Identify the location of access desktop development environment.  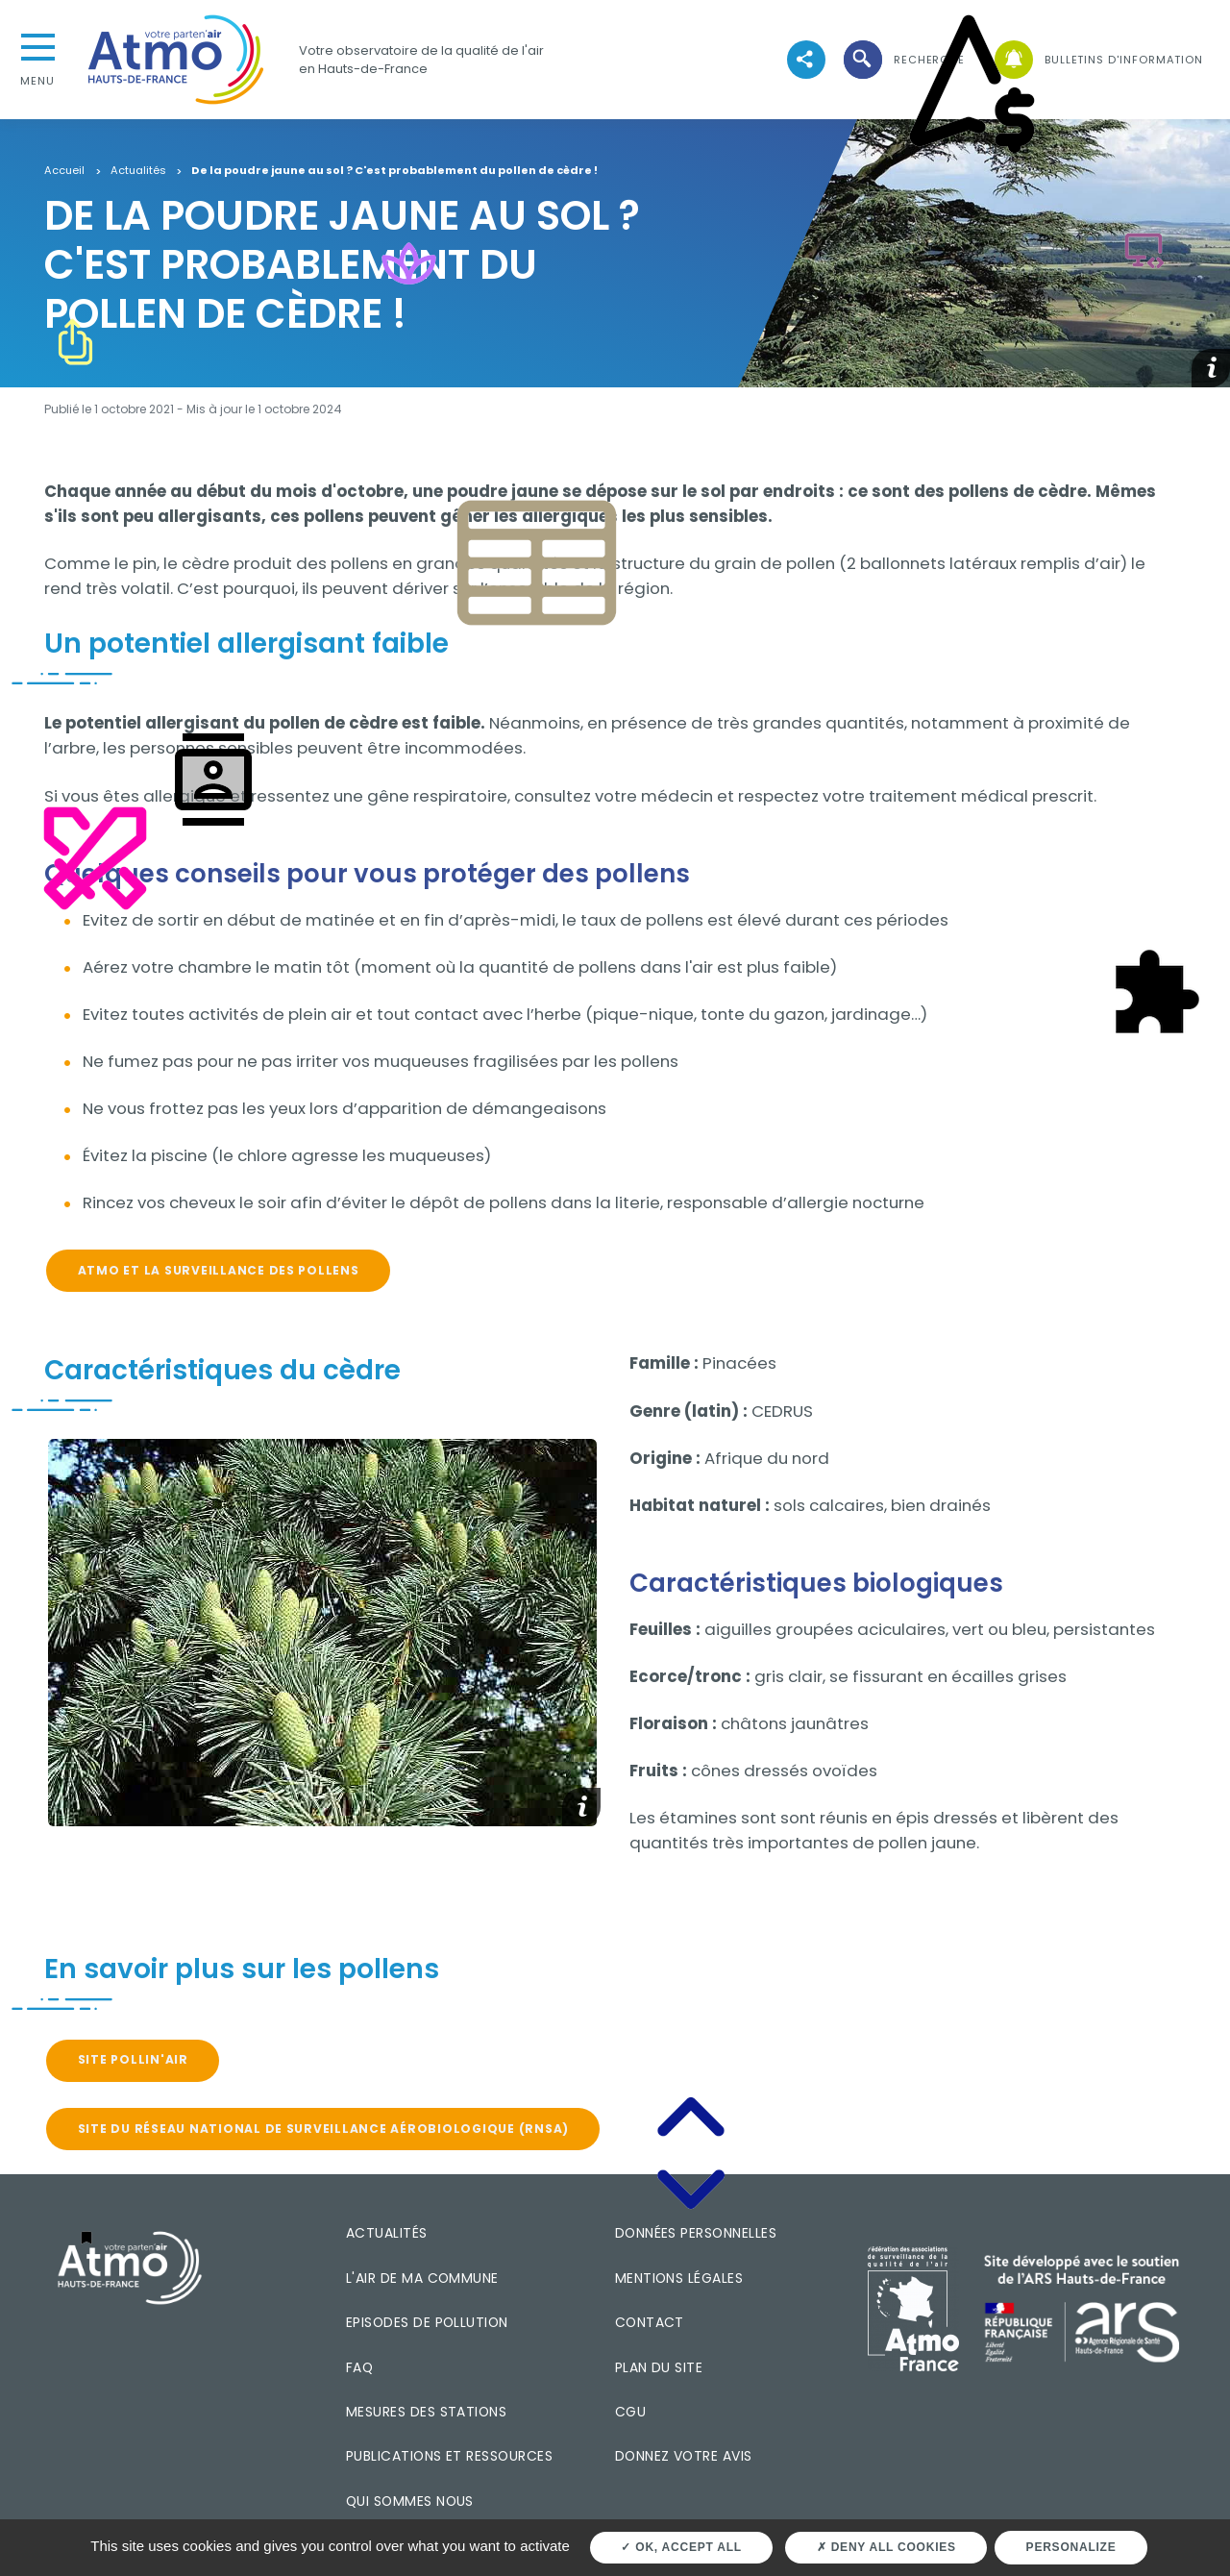
(1144, 250).